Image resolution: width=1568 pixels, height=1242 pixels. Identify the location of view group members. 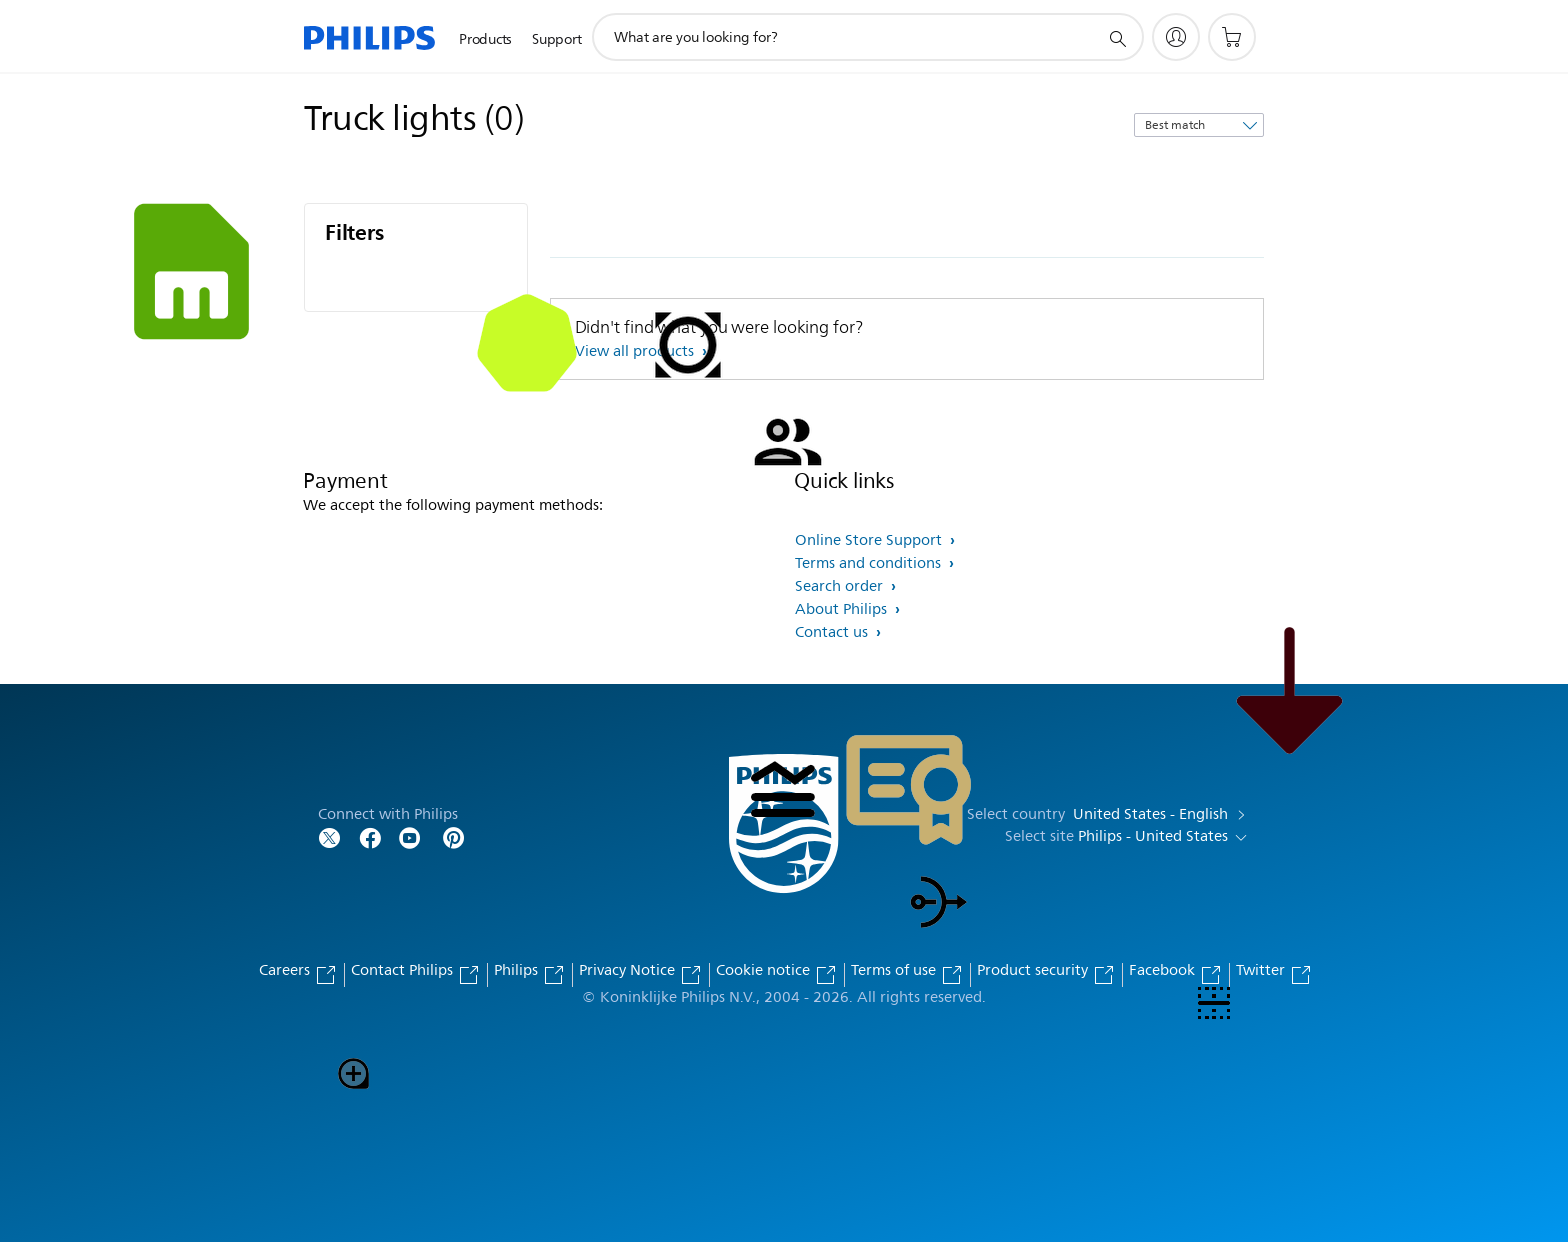
(788, 442).